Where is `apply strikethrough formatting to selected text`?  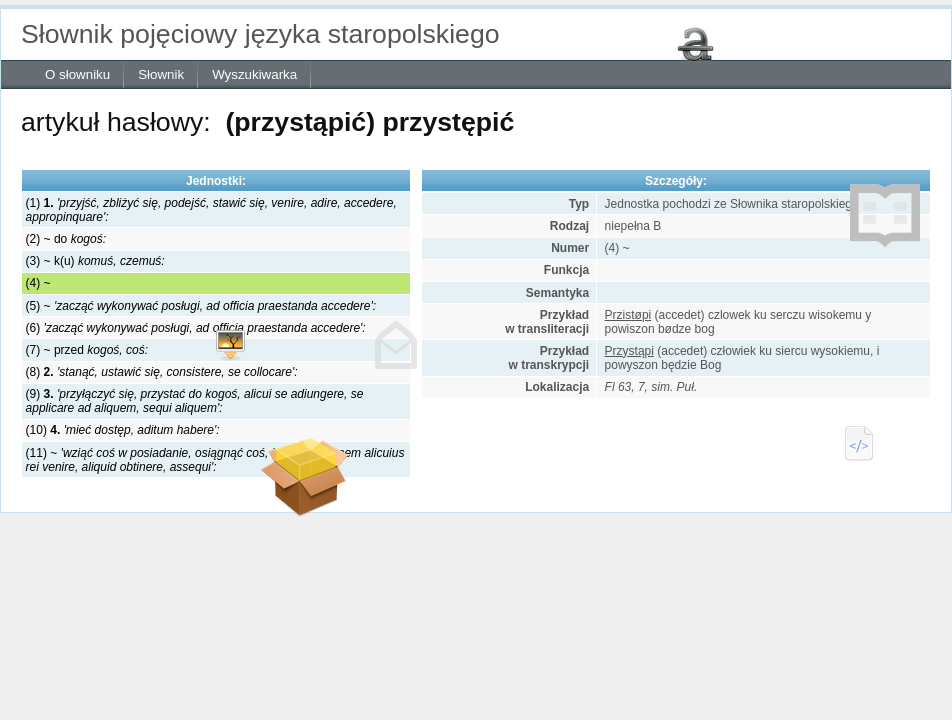 apply strikethrough formatting to selected text is located at coordinates (697, 45).